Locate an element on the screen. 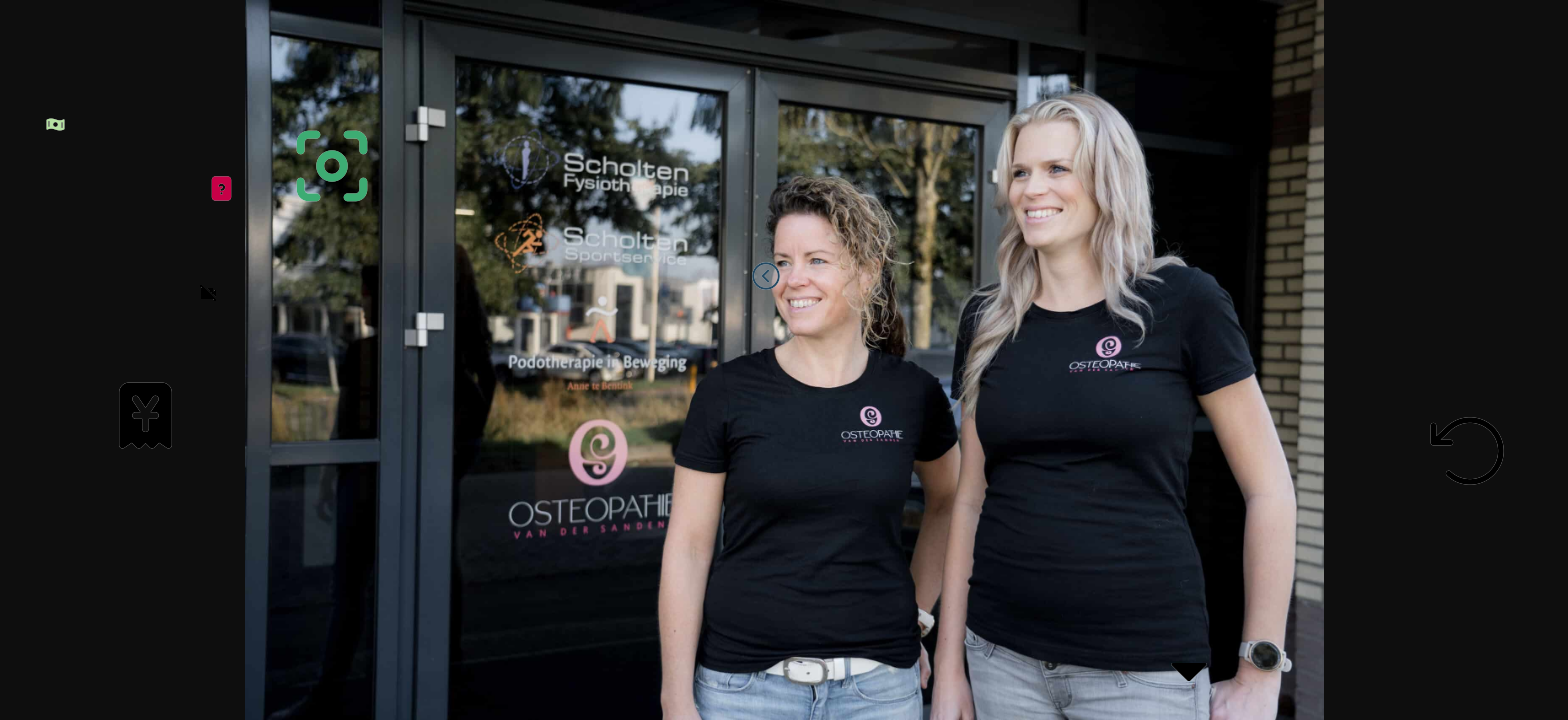 Image resolution: width=1568 pixels, height=720 pixels. unknown or unrecognized device detected is located at coordinates (221, 188).